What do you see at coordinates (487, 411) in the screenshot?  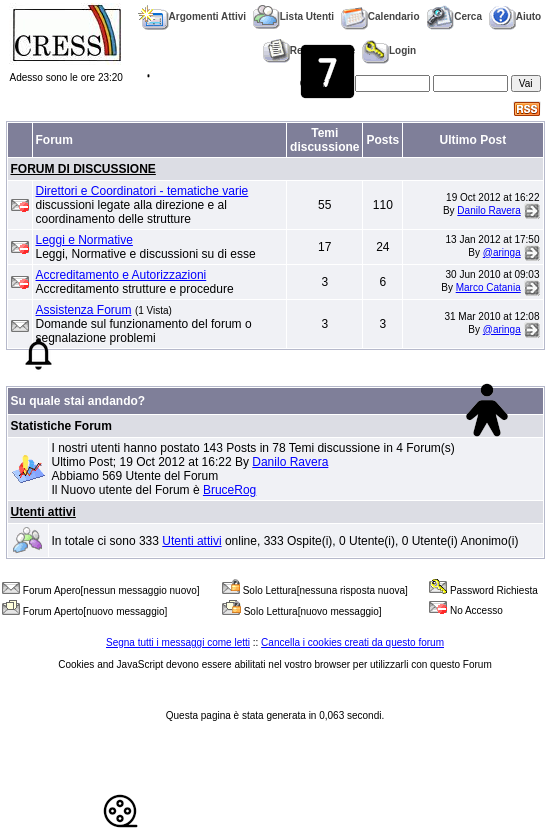 I see `view your profile` at bounding box center [487, 411].